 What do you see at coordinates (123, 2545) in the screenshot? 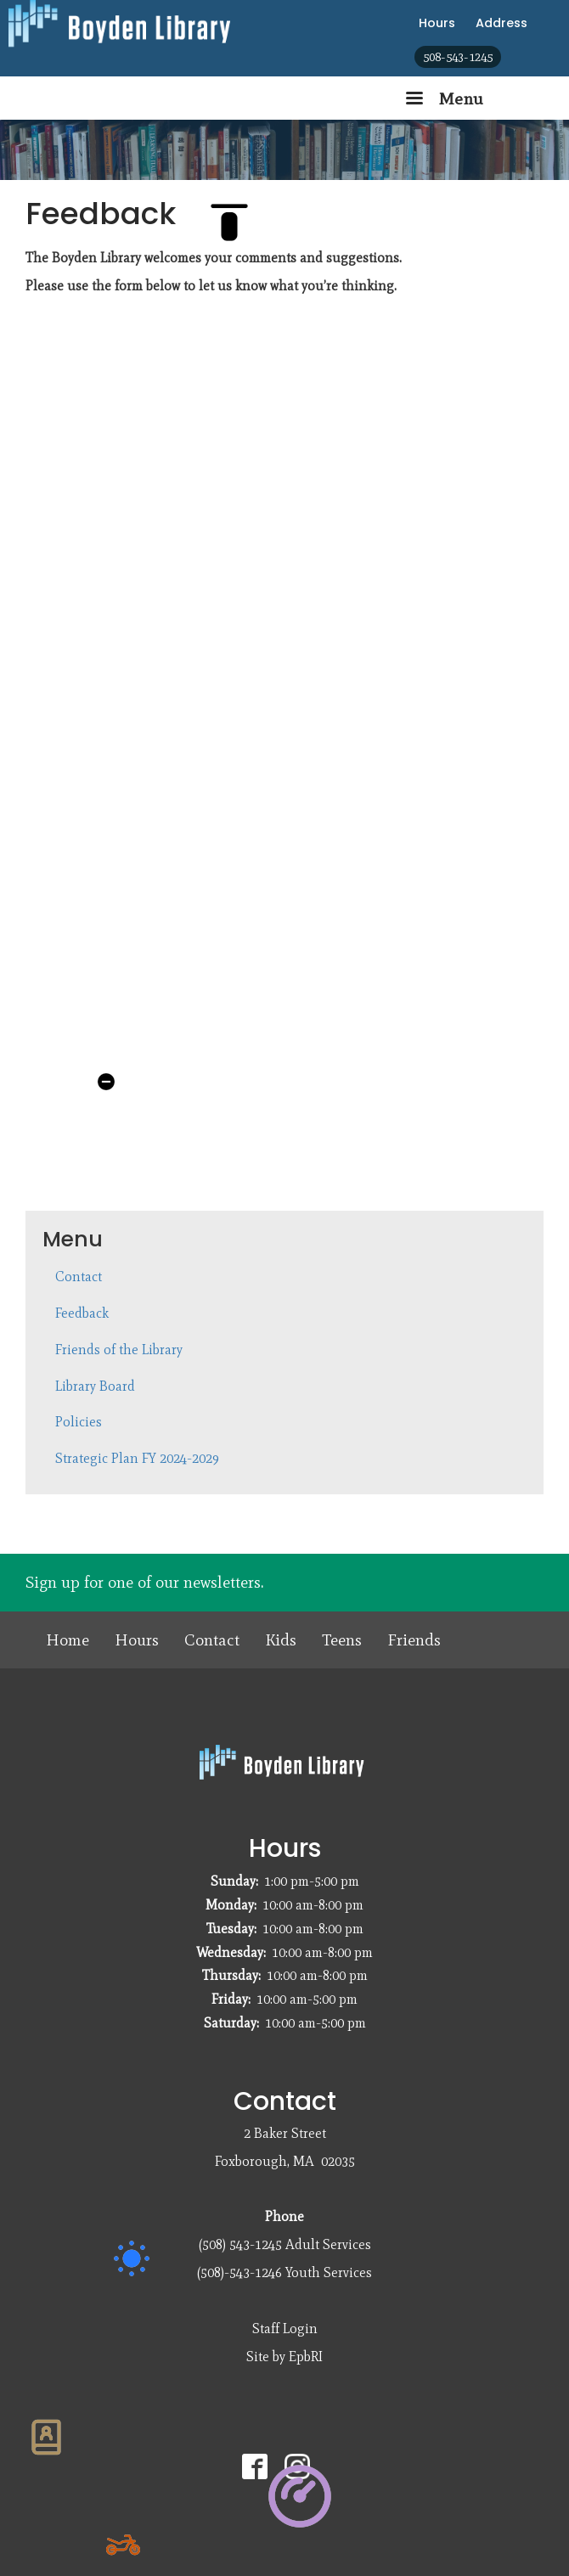
I see `select motorcycle as vehicle type` at bounding box center [123, 2545].